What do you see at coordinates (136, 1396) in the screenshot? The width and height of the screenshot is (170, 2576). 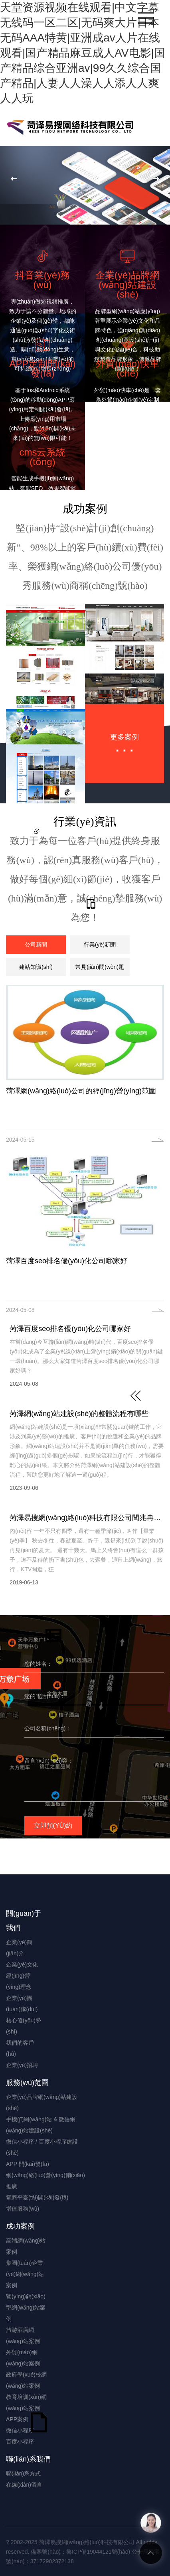 I see `go back to the beginning` at bounding box center [136, 1396].